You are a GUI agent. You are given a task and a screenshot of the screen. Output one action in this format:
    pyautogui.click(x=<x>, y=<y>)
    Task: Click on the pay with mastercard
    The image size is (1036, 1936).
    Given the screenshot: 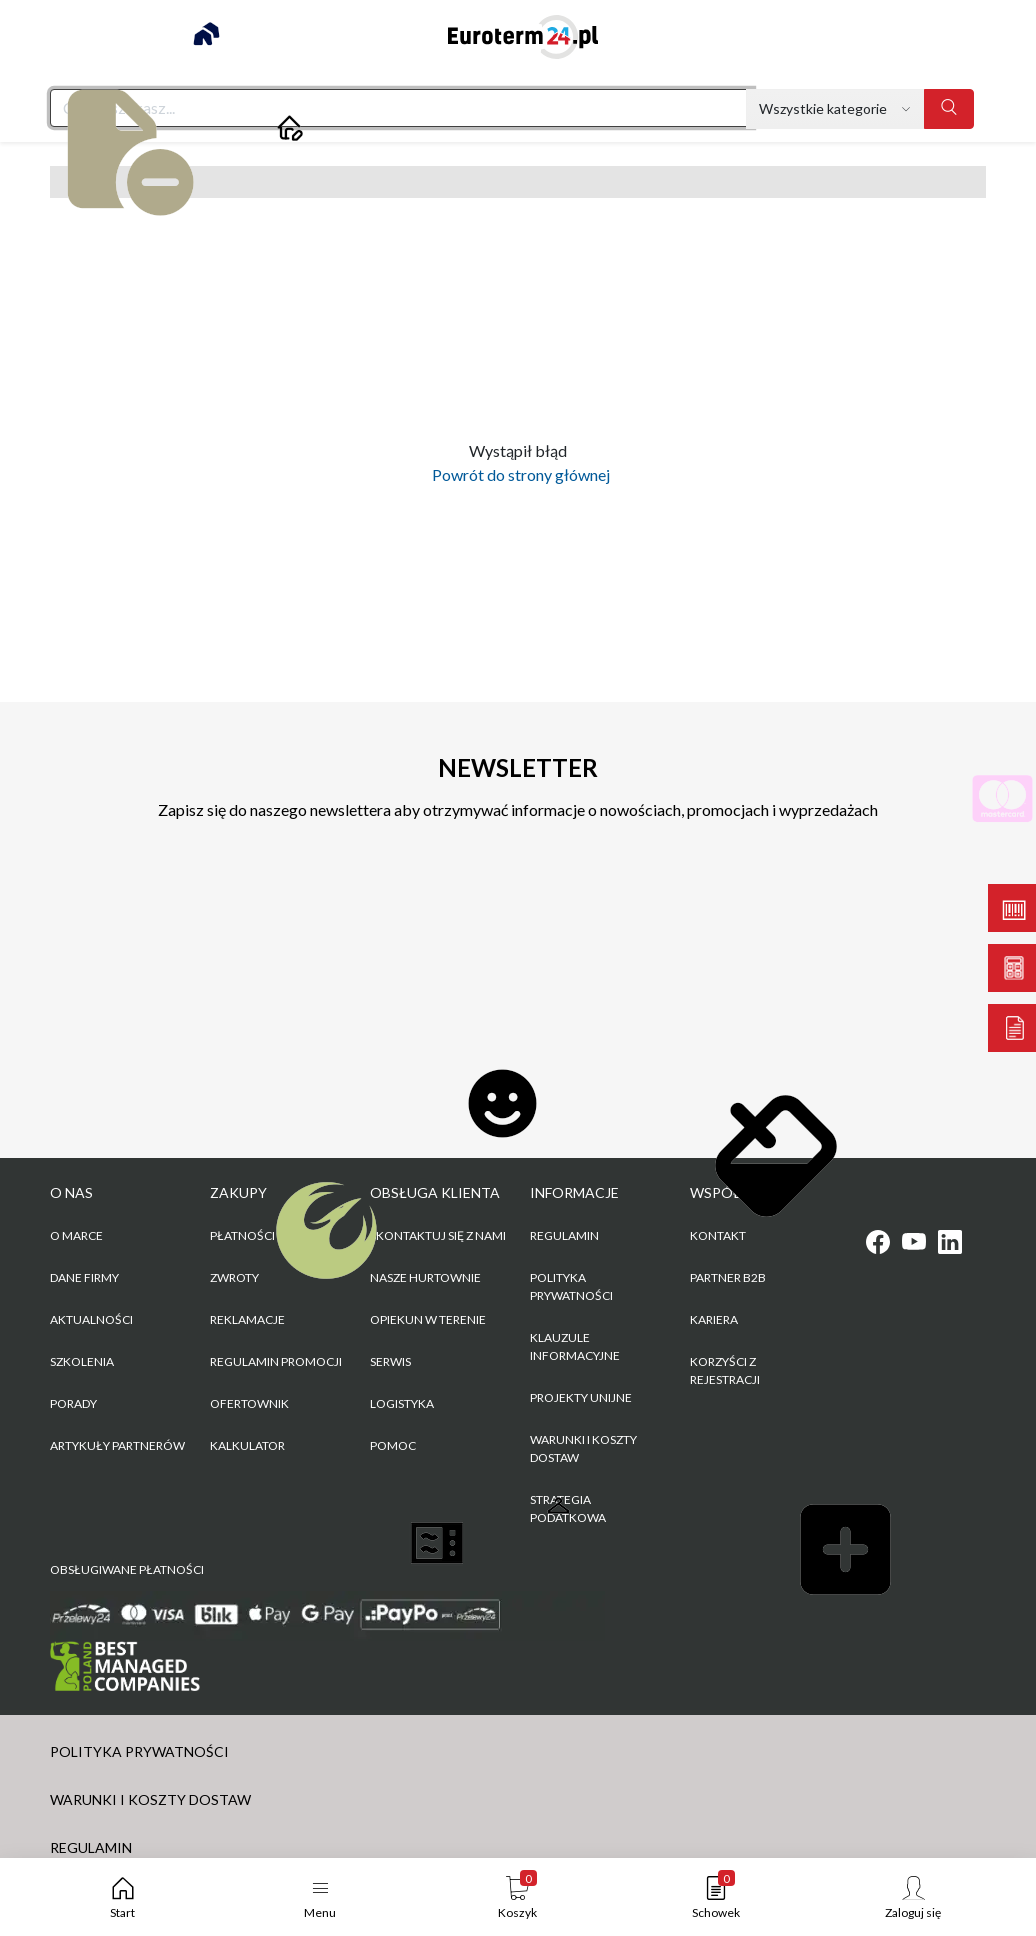 What is the action you would take?
    pyautogui.click(x=1002, y=798)
    